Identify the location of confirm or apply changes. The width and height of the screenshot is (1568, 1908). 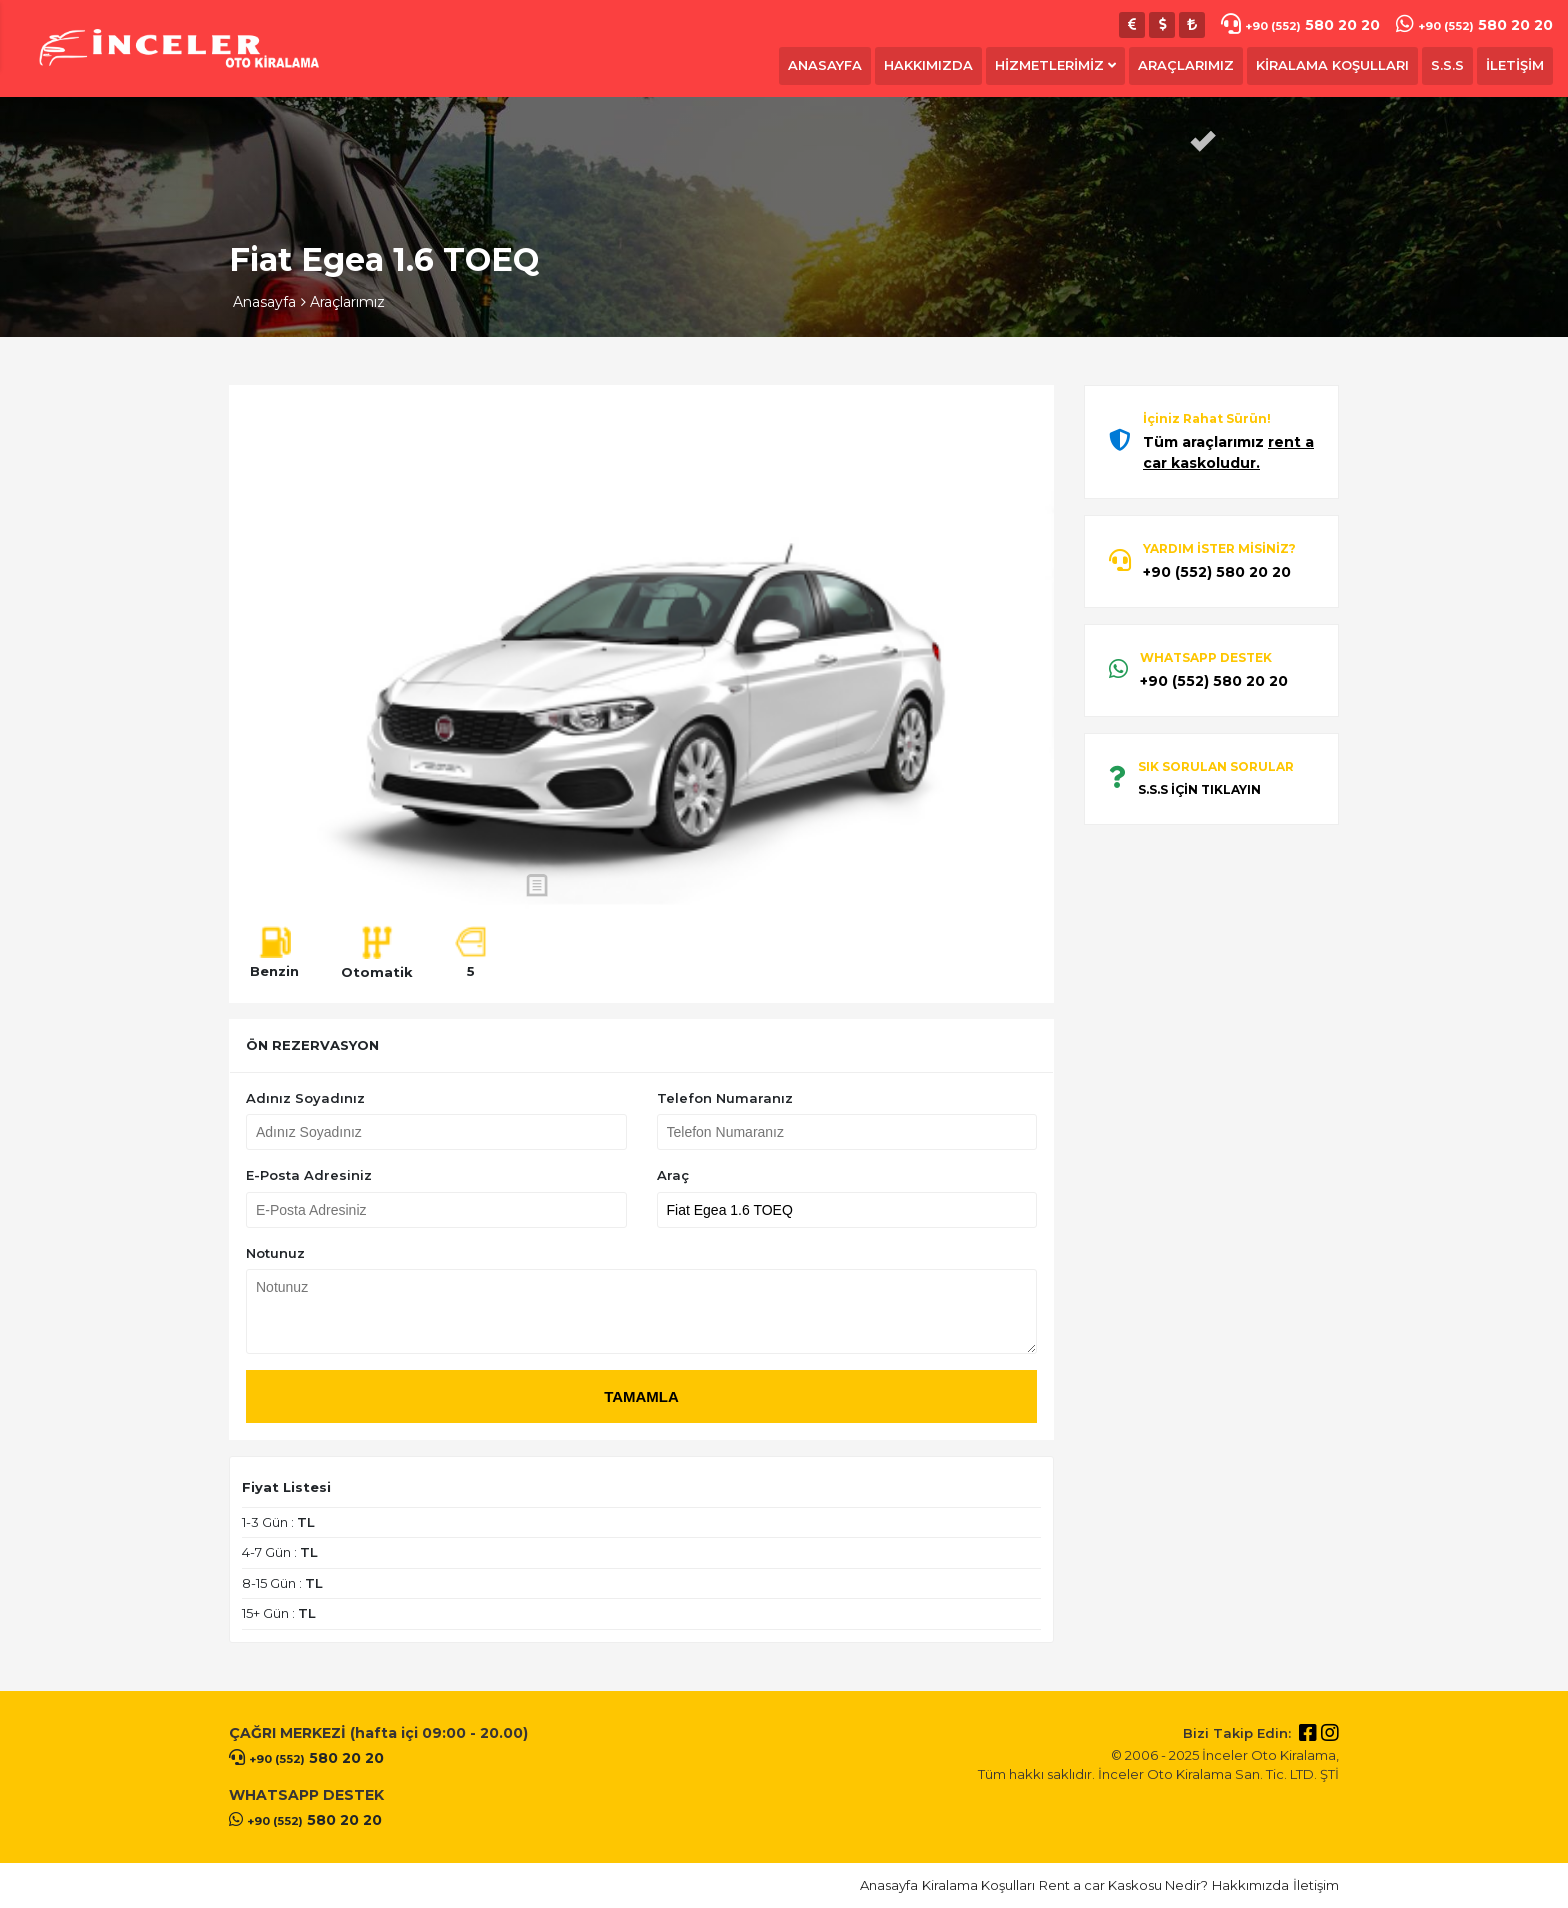
(1202, 140).